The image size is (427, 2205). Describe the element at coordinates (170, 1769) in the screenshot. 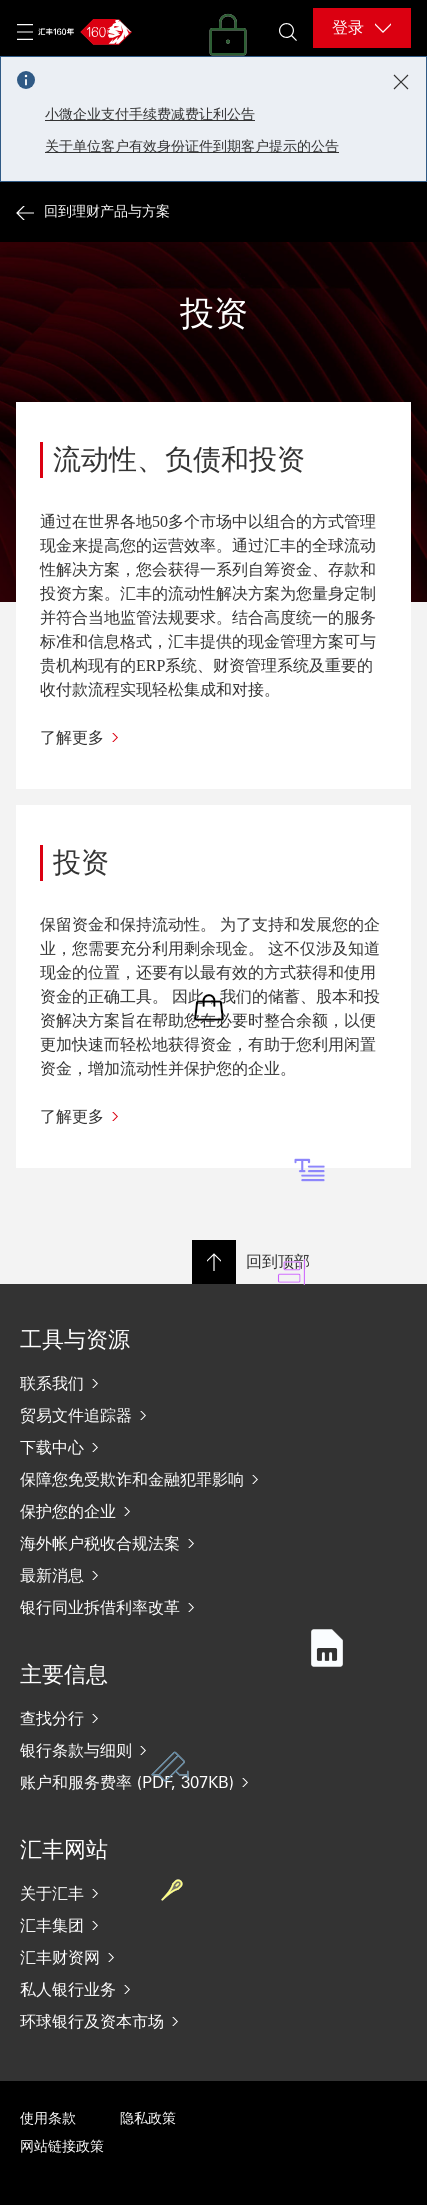

I see `access security camera settings` at that location.